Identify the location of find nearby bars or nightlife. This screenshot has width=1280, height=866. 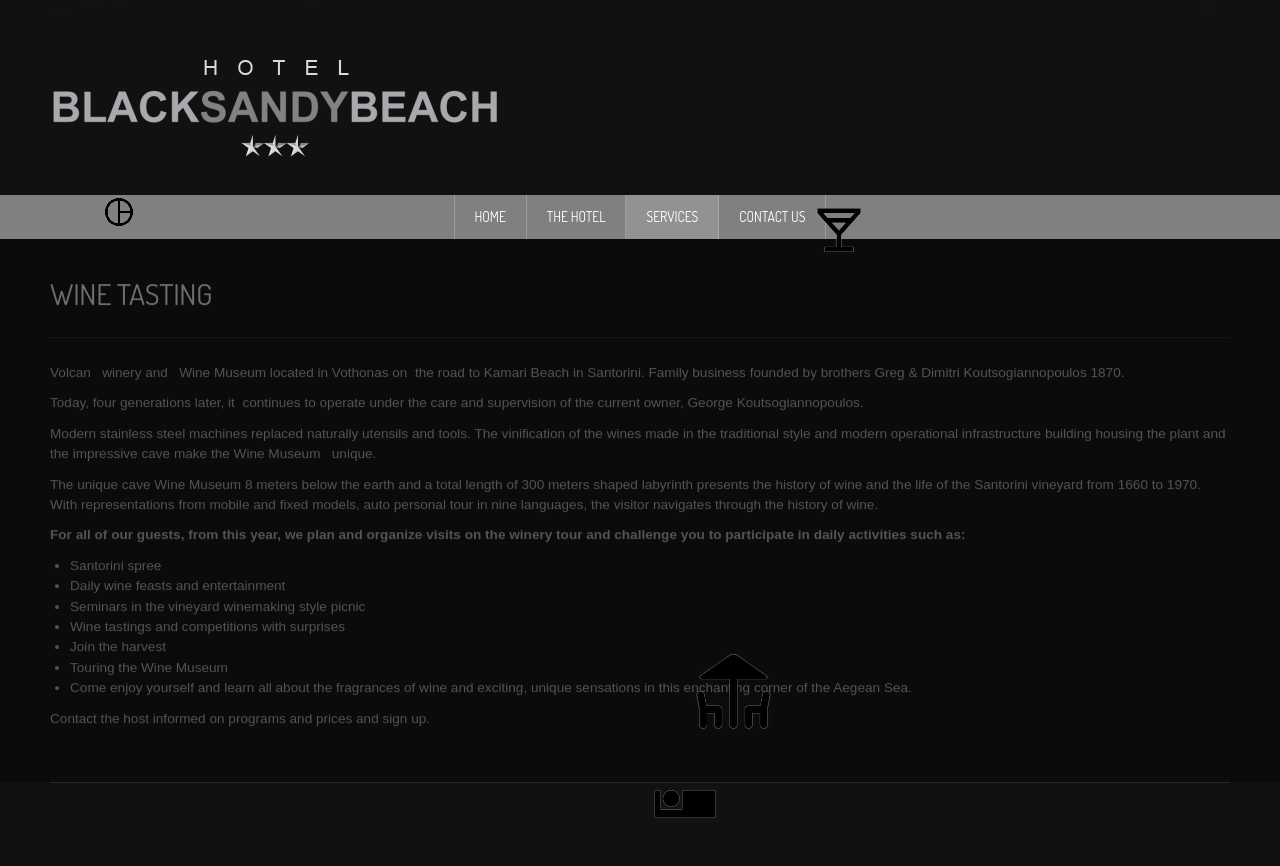
(839, 230).